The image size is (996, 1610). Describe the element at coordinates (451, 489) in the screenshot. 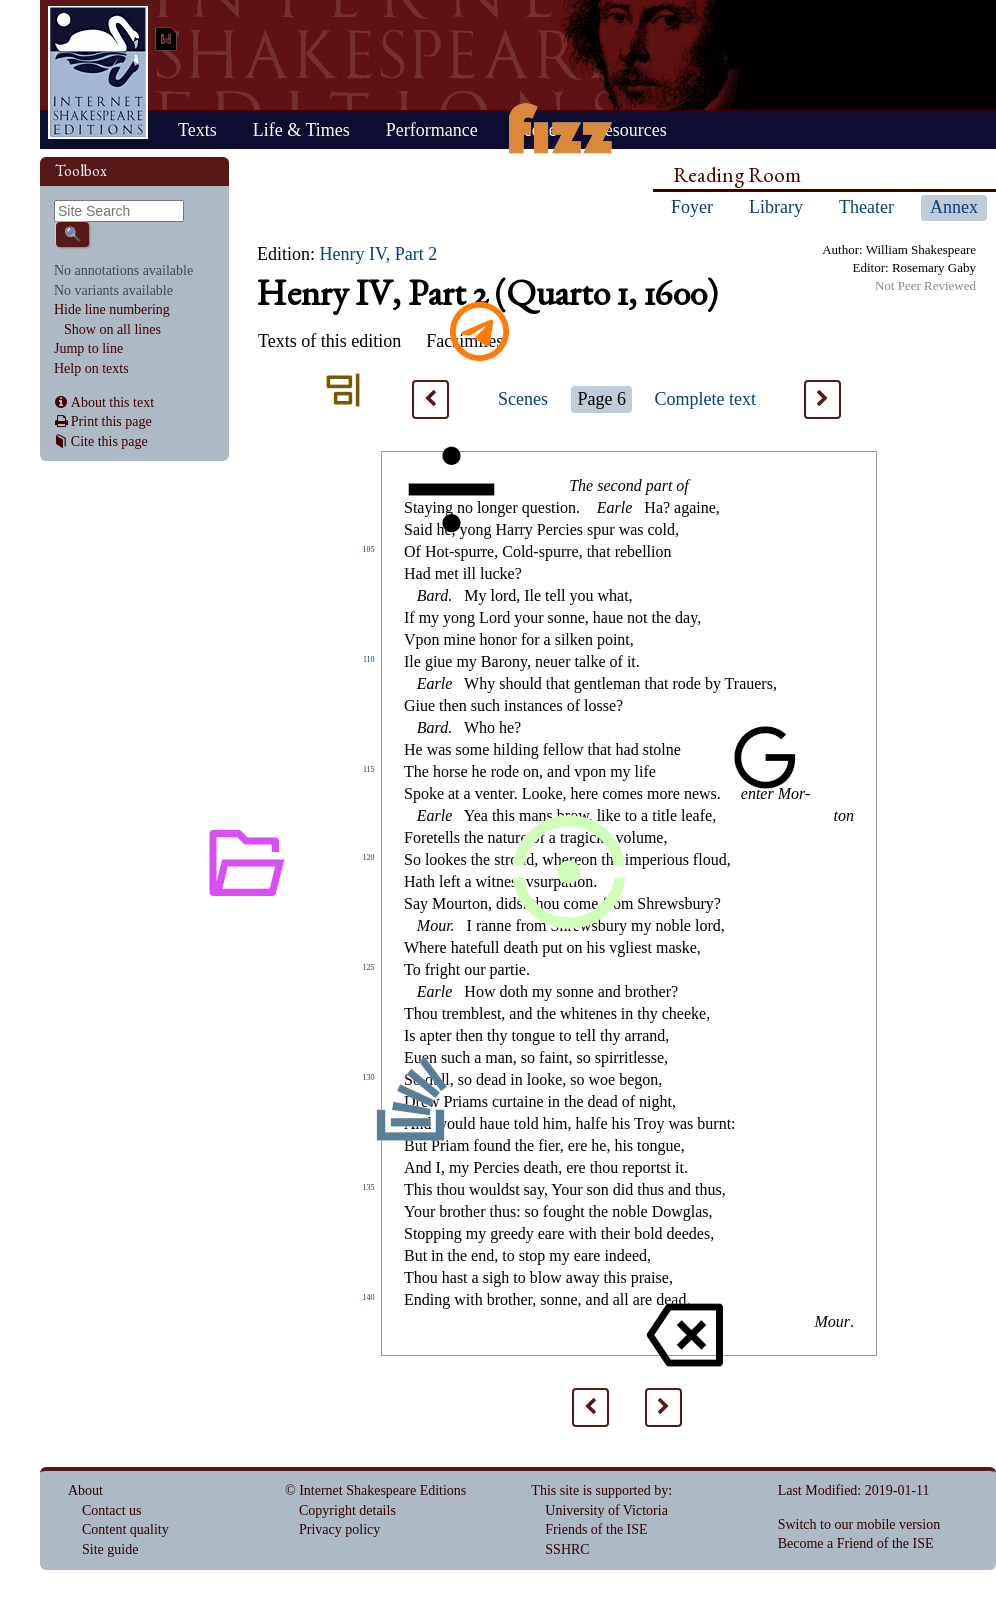

I see `perform division calculation` at that location.